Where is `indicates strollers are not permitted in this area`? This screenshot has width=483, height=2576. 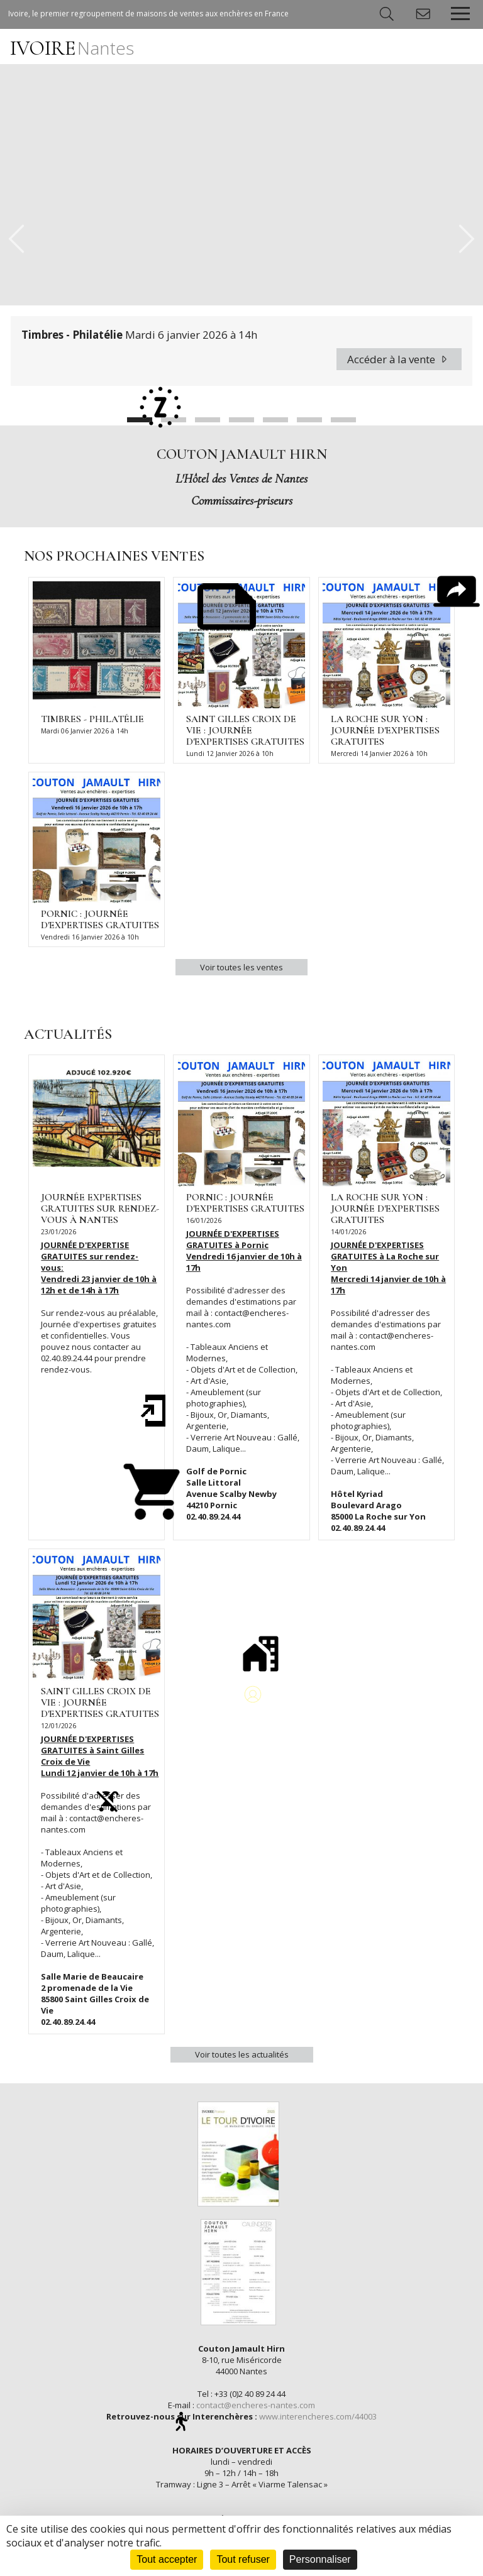 indicates strollers are not permitted in this area is located at coordinates (108, 1800).